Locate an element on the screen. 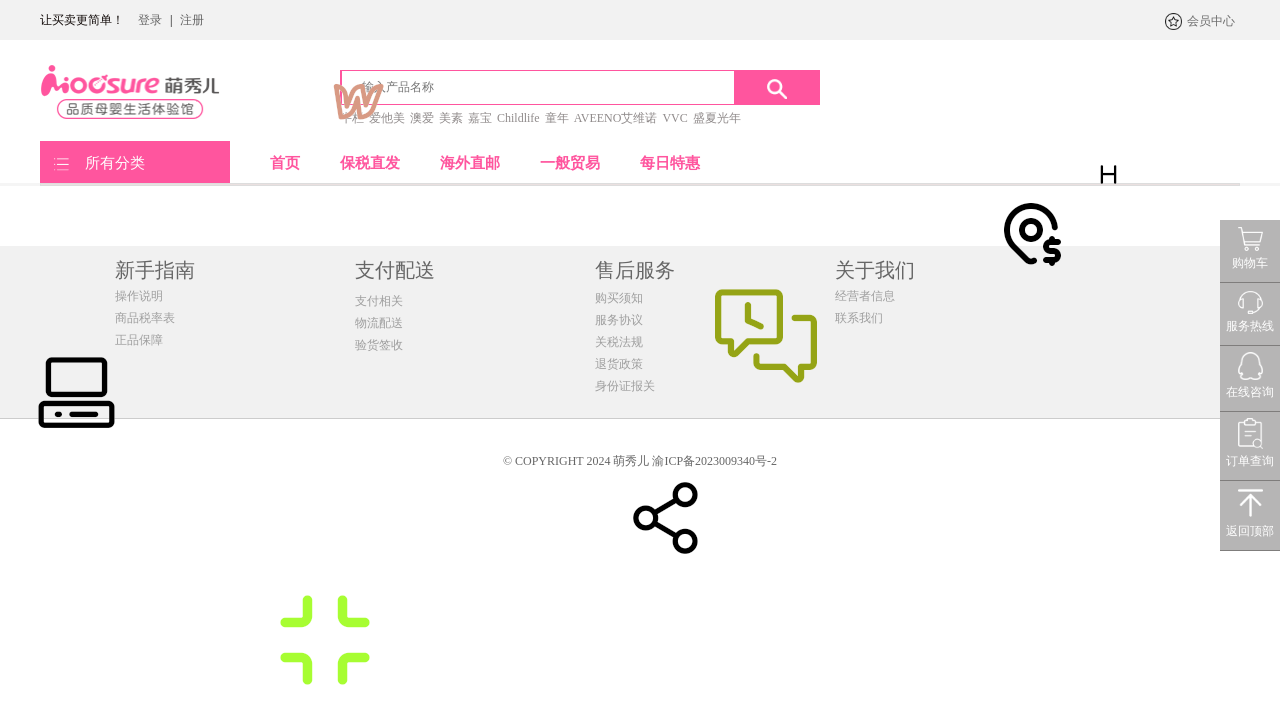  open Webflow website builder is located at coordinates (357, 100).